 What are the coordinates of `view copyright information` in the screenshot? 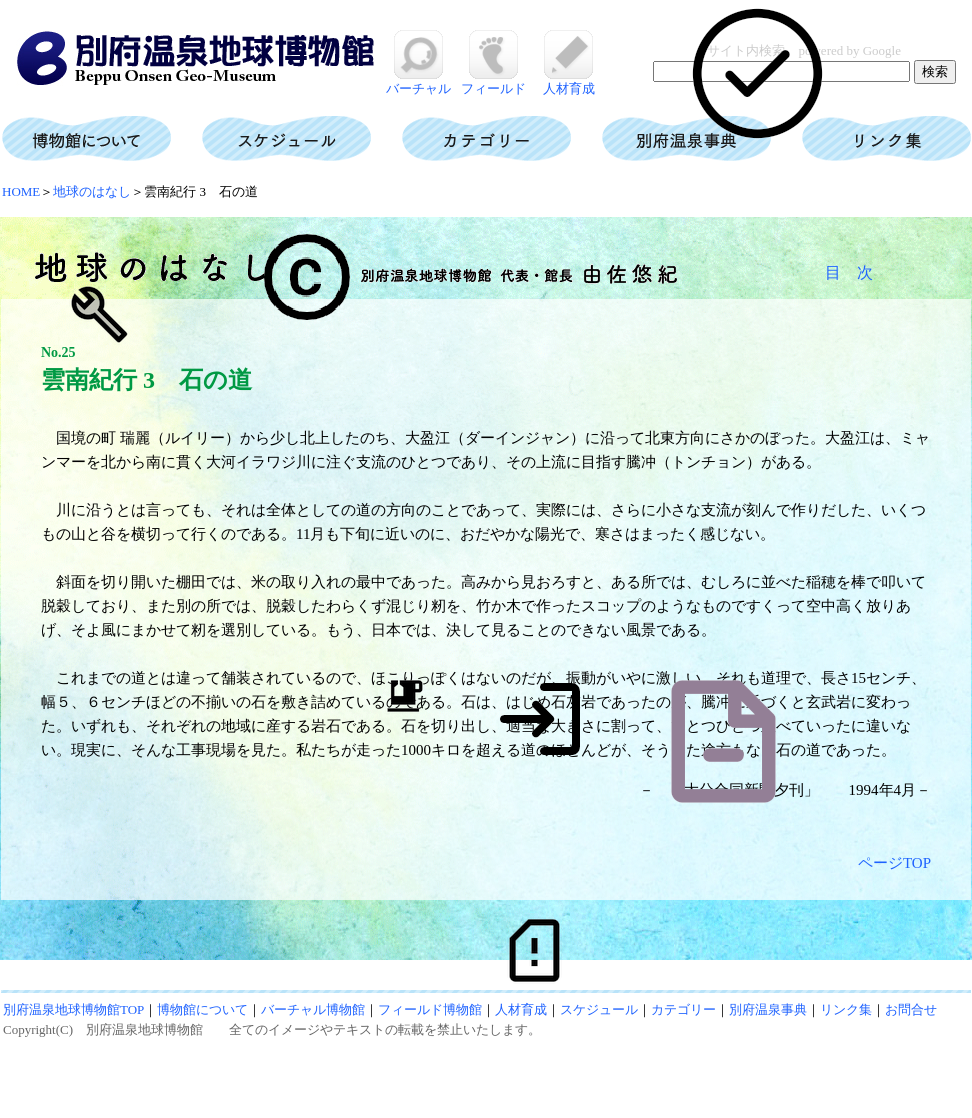 It's located at (307, 277).